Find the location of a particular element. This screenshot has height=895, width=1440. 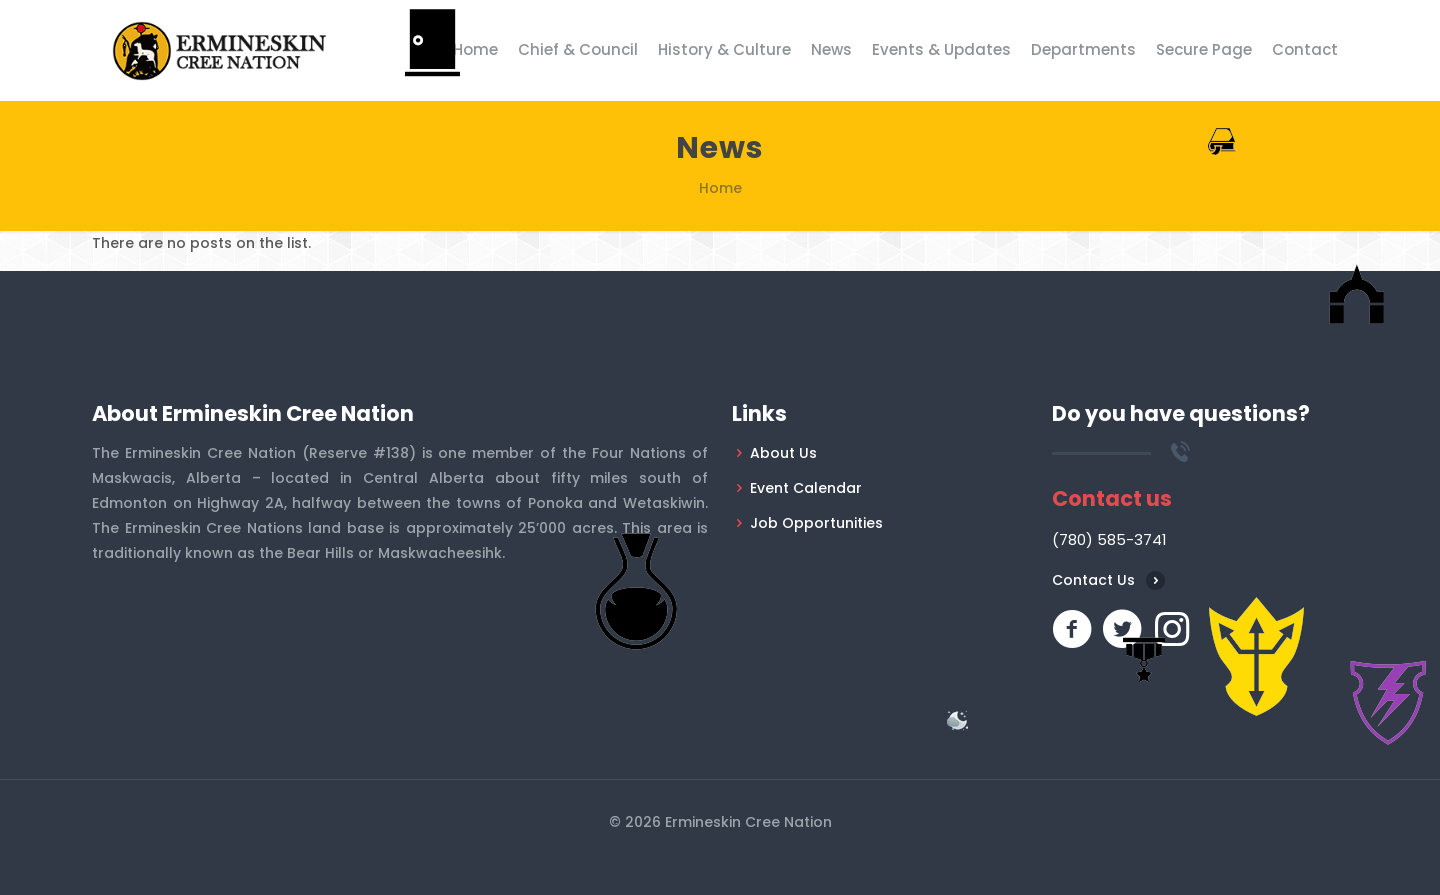

exit the current screen or application is located at coordinates (432, 41).